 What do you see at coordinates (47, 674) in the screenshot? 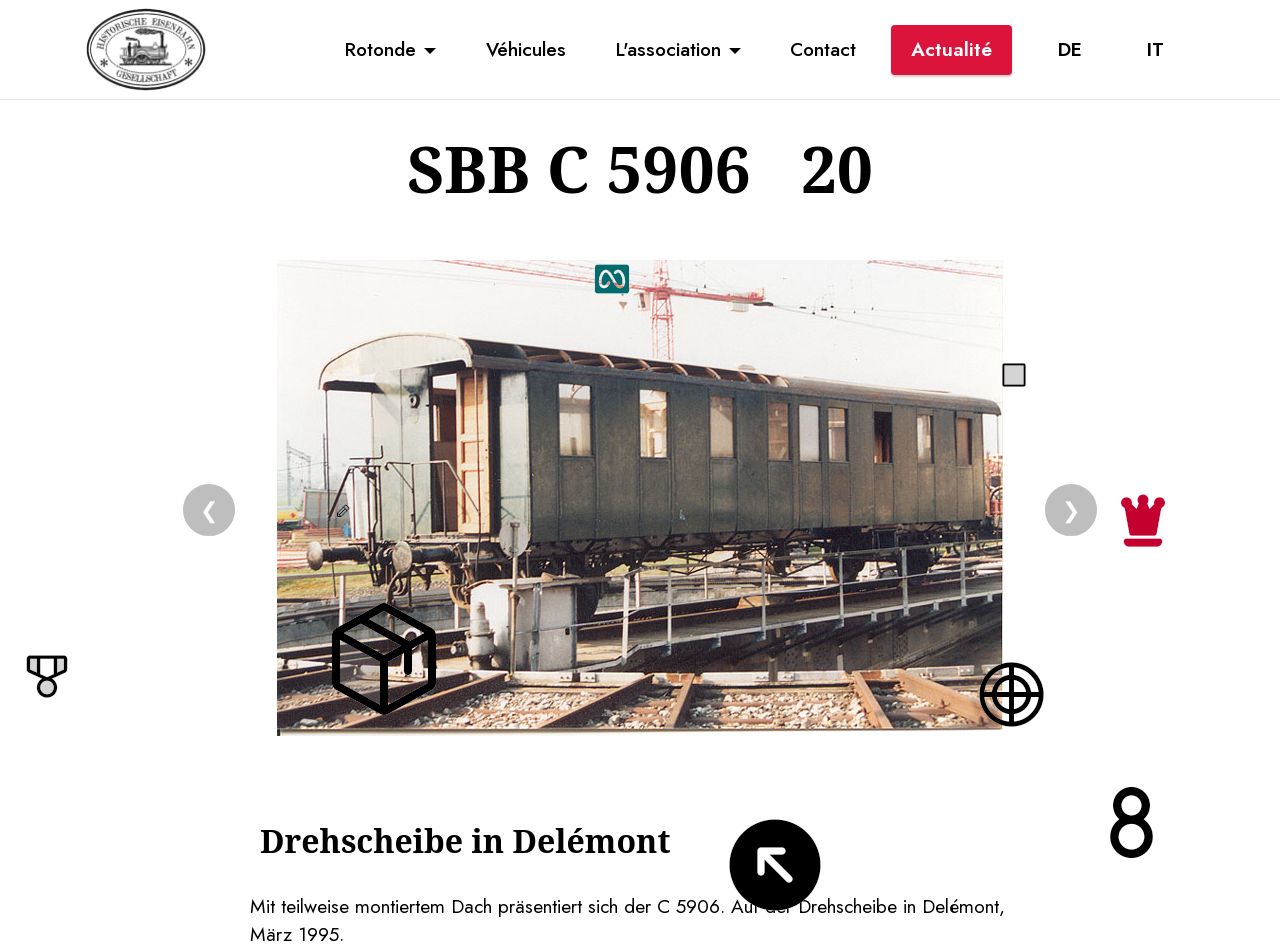
I see `view achievements or awards` at bounding box center [47, 674].